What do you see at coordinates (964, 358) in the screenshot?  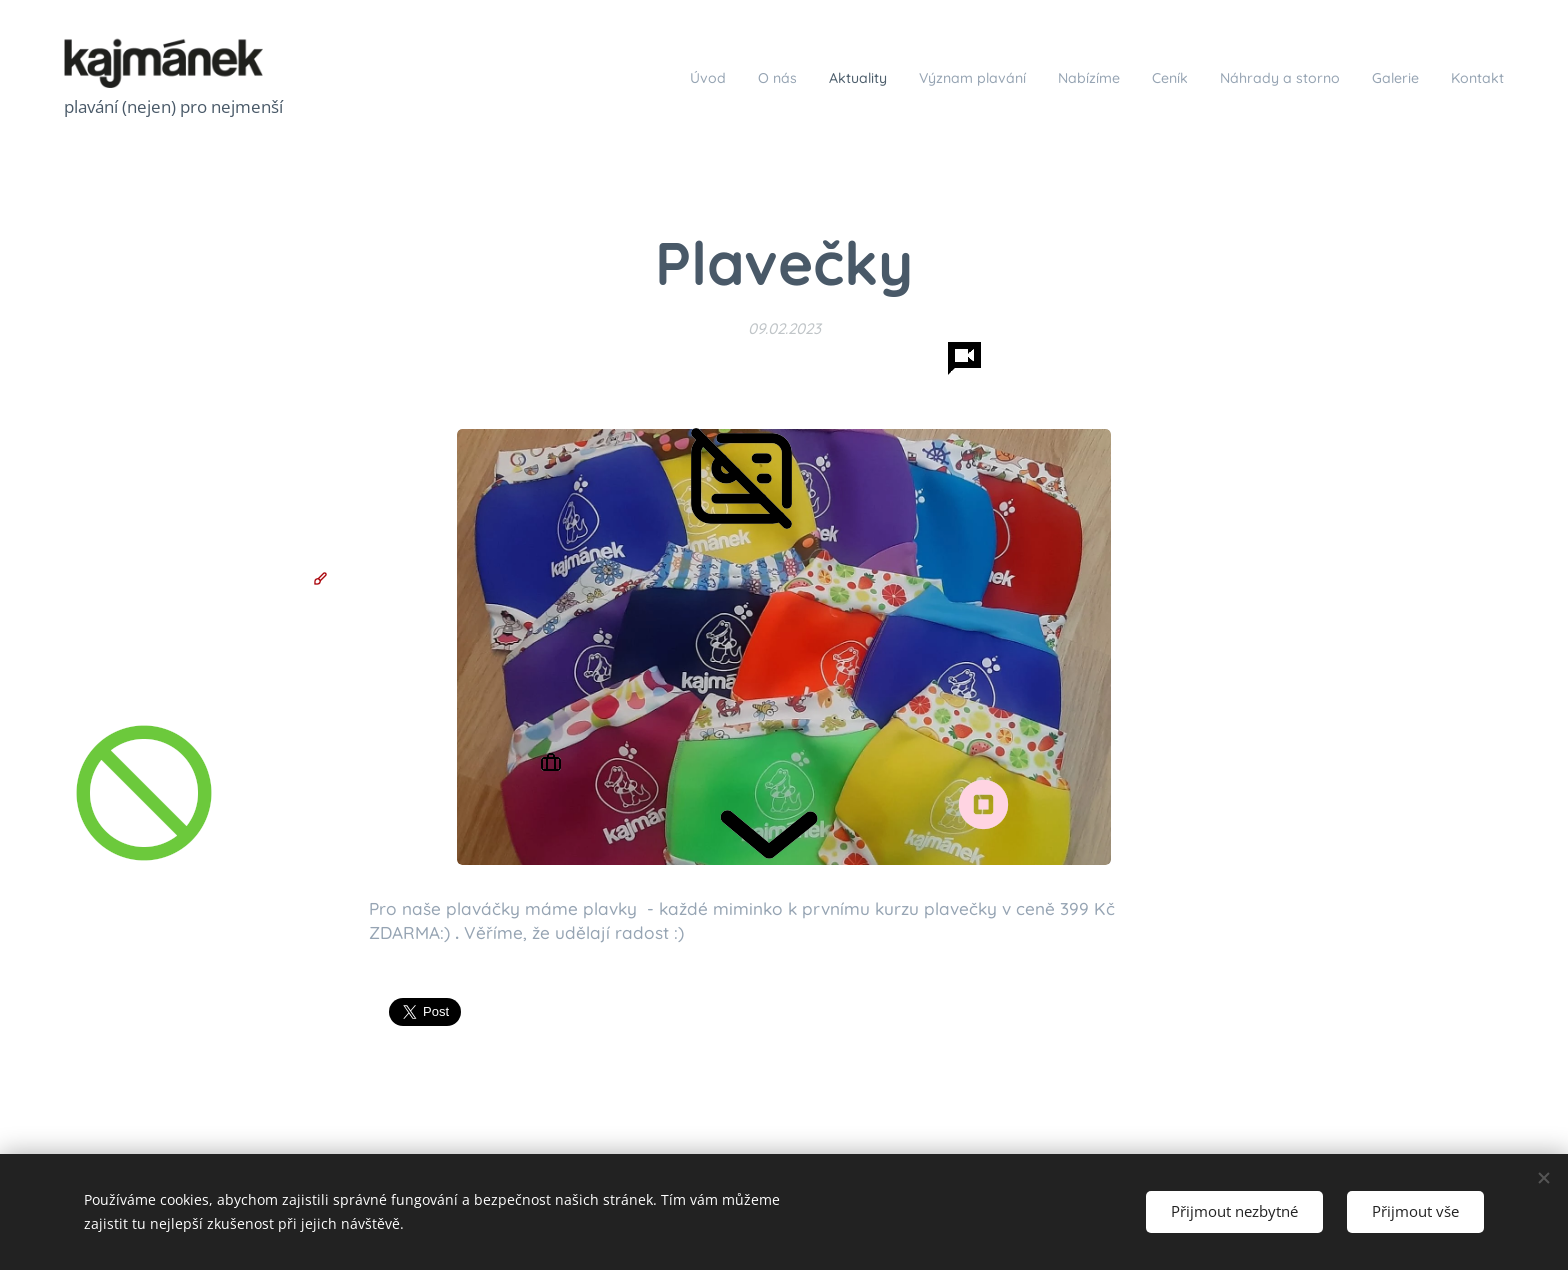 I see `start a video call or chat` at bounding box center [964, 358].